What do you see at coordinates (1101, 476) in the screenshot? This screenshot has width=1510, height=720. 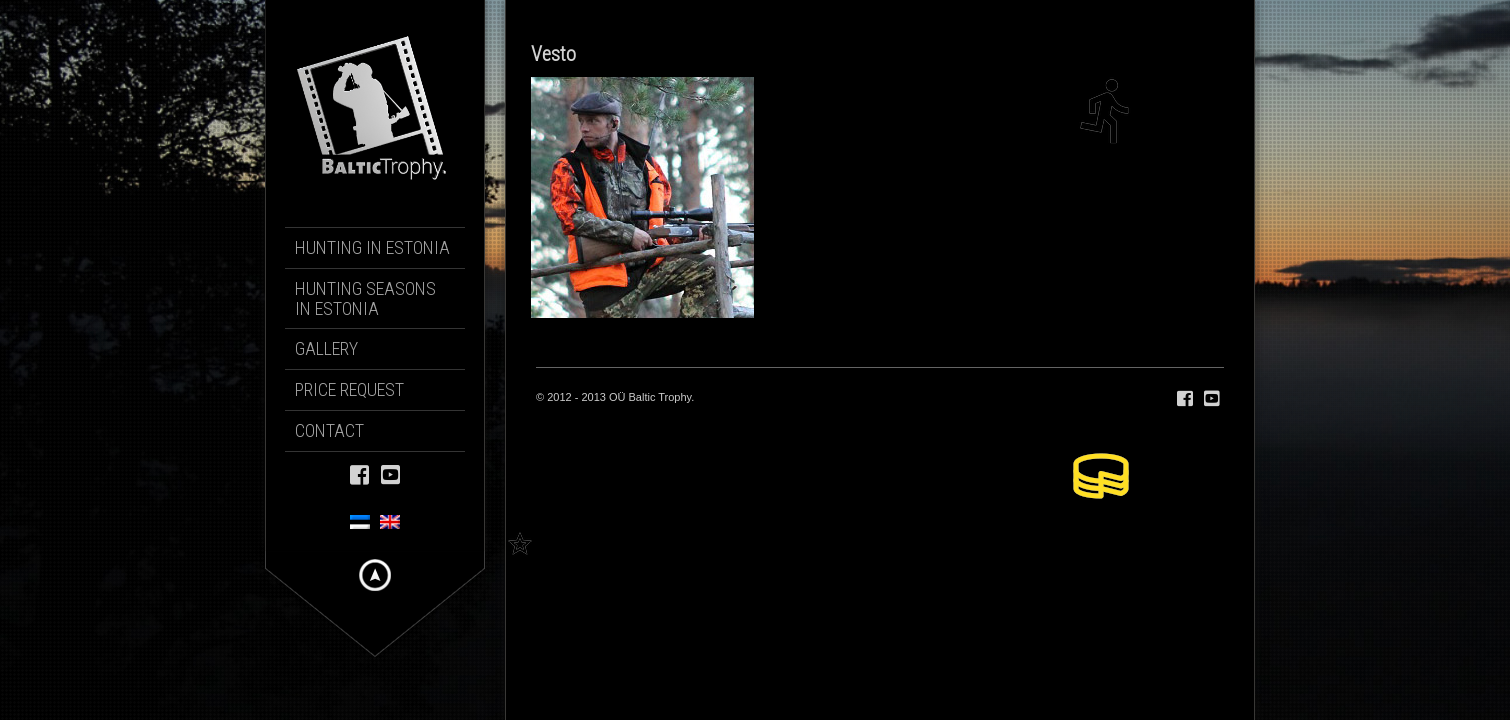 I see `CakePHP framework logo` at bounding box center [1101, 476].